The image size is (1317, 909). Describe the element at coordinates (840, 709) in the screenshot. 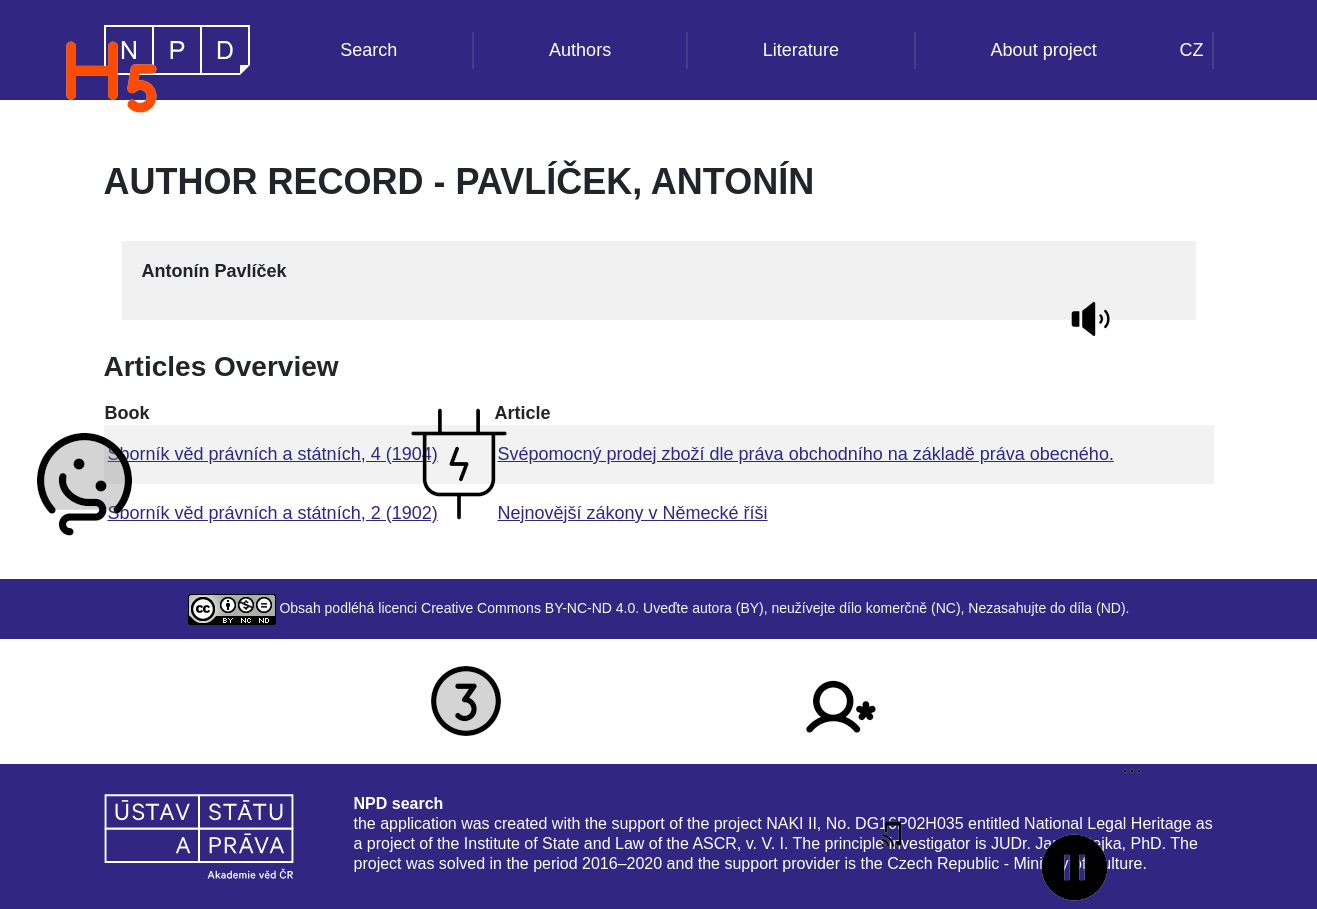

I see `access user settings` at that location.